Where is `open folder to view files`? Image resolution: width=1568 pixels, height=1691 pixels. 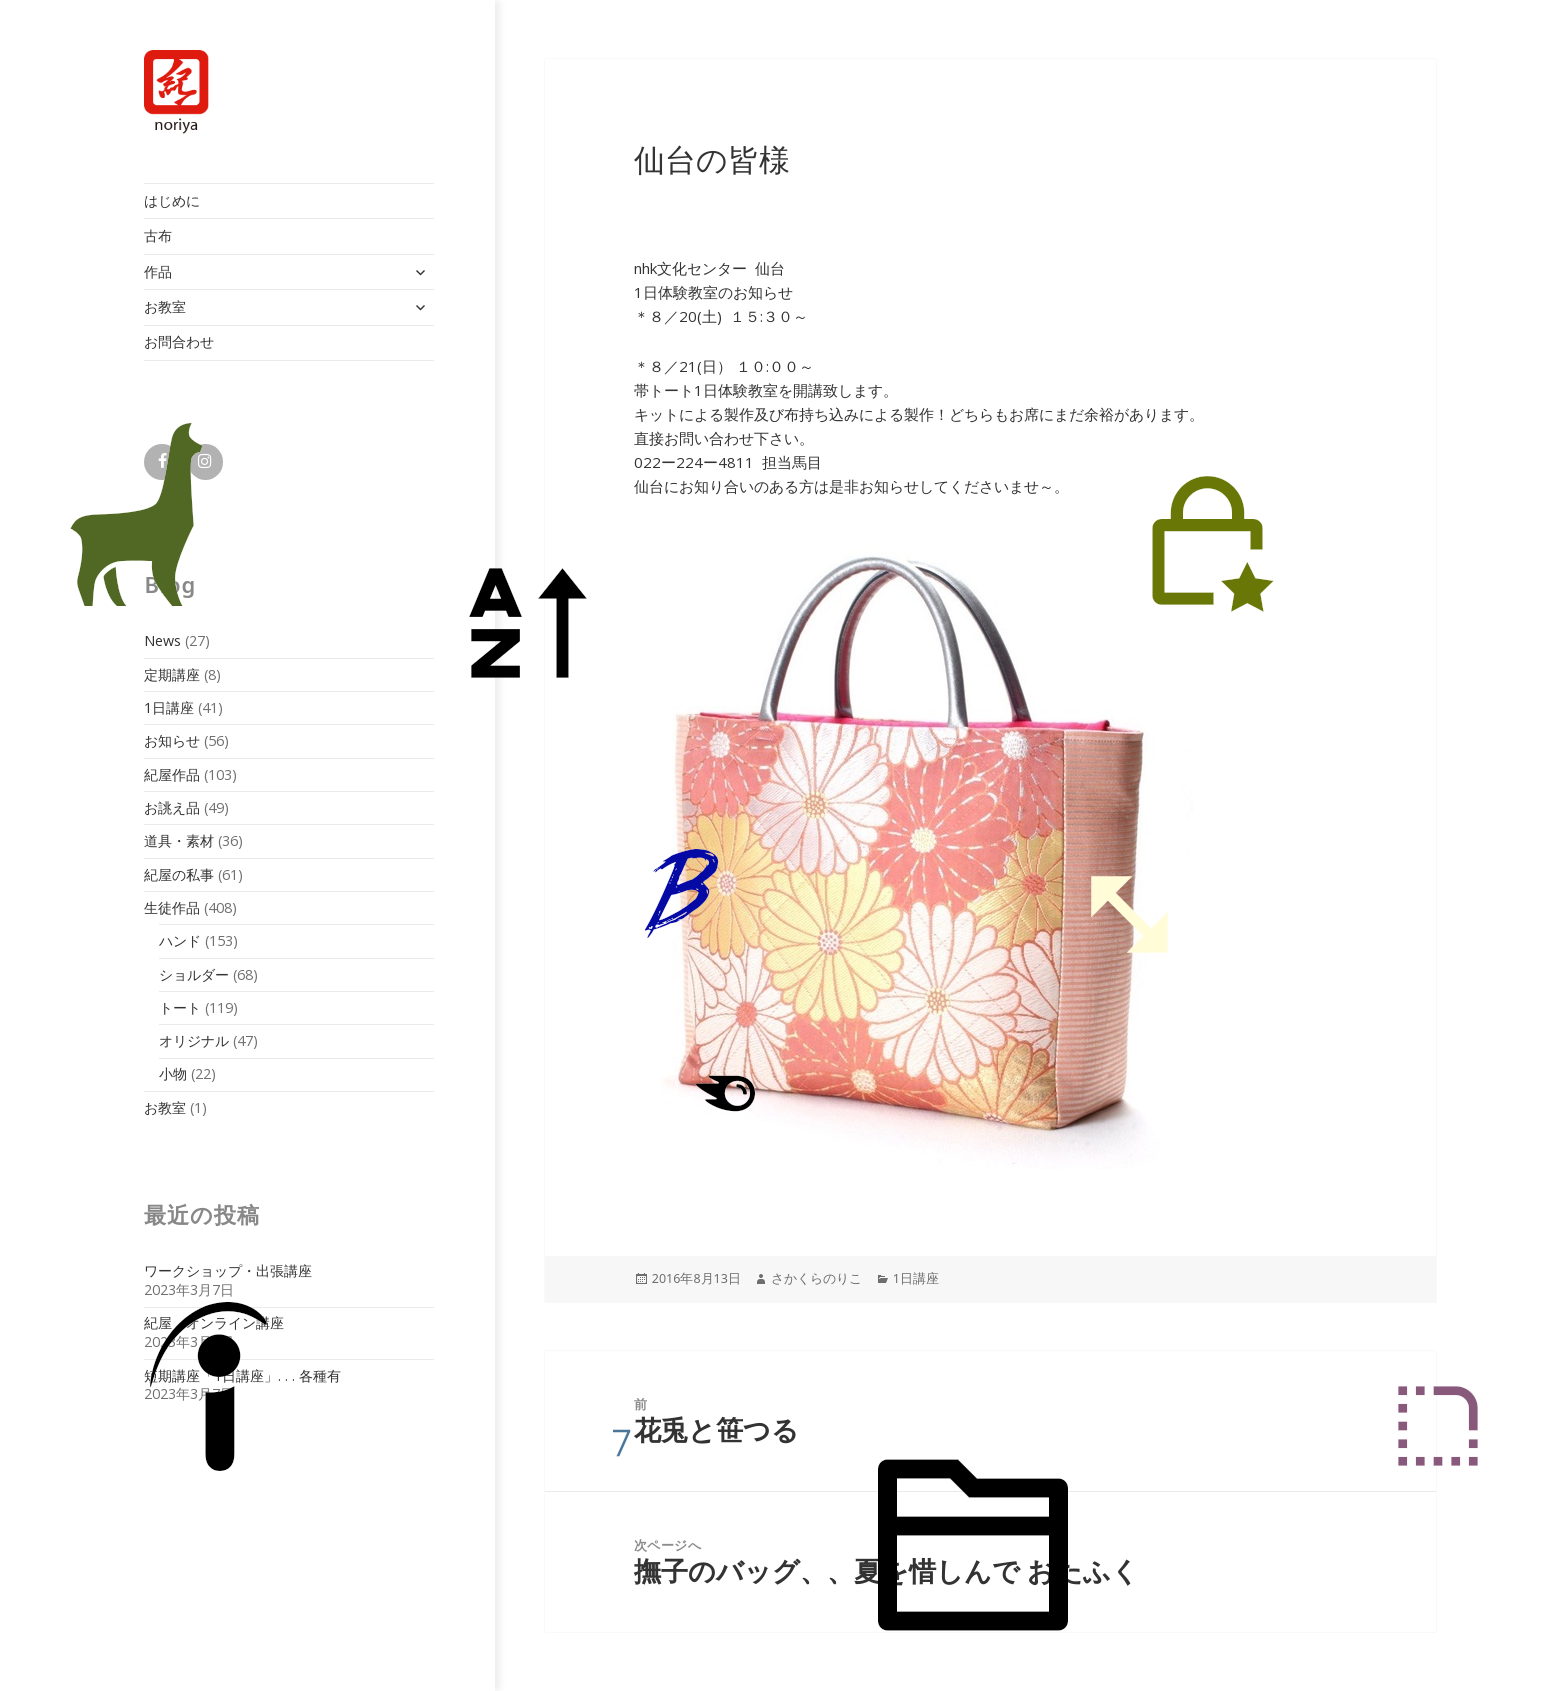 open folder to view files is located at coordinates (973, 1545).